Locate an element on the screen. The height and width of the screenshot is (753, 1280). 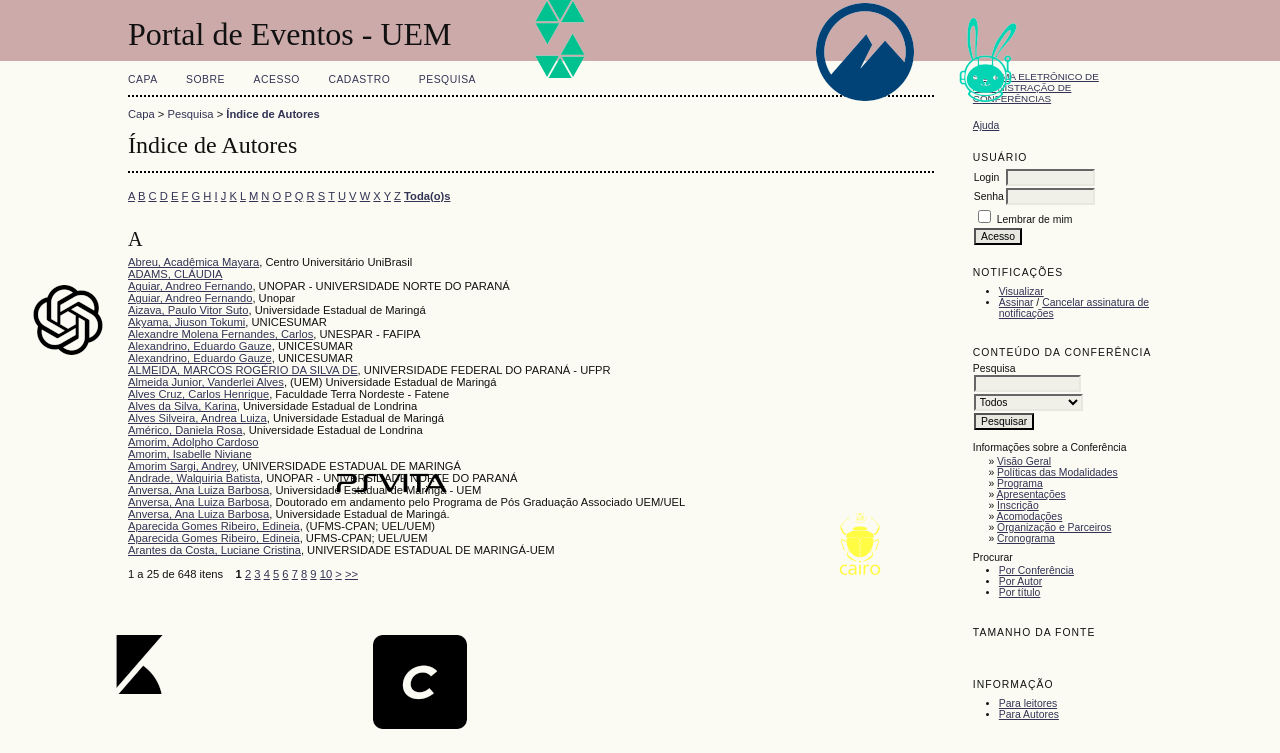
open kibana dashboard is located at coordinates (139, 664).